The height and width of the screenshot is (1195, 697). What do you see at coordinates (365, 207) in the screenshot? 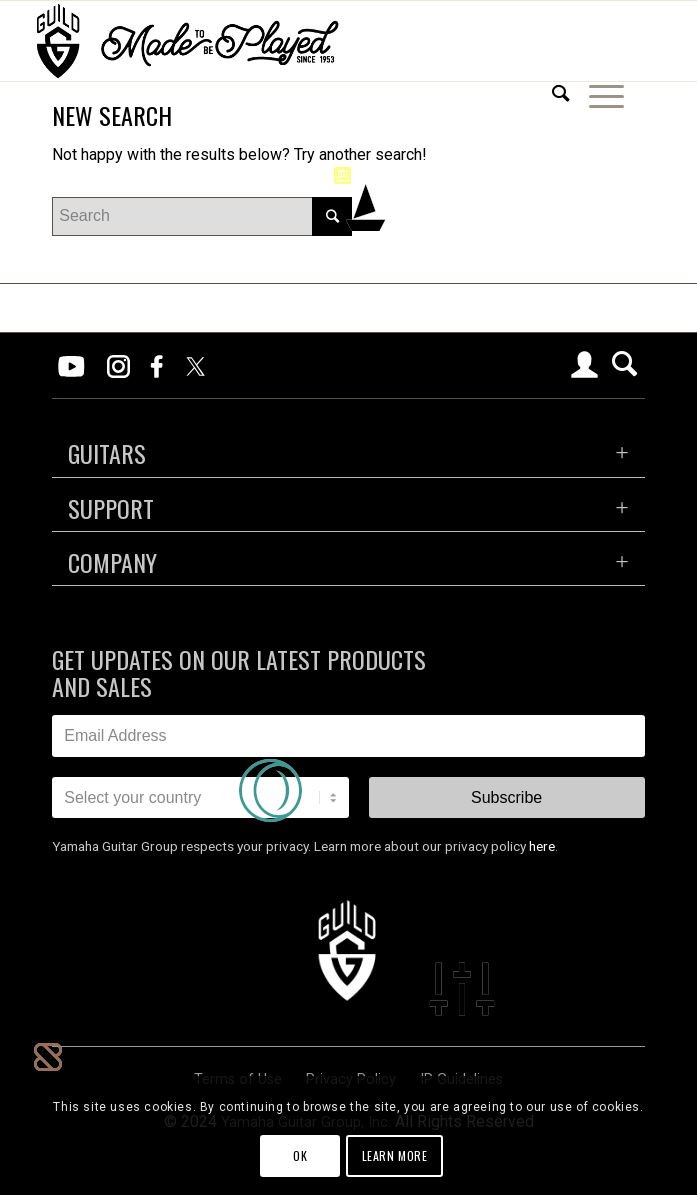
I see `boat brand logo` at bounding box center [365, 207].